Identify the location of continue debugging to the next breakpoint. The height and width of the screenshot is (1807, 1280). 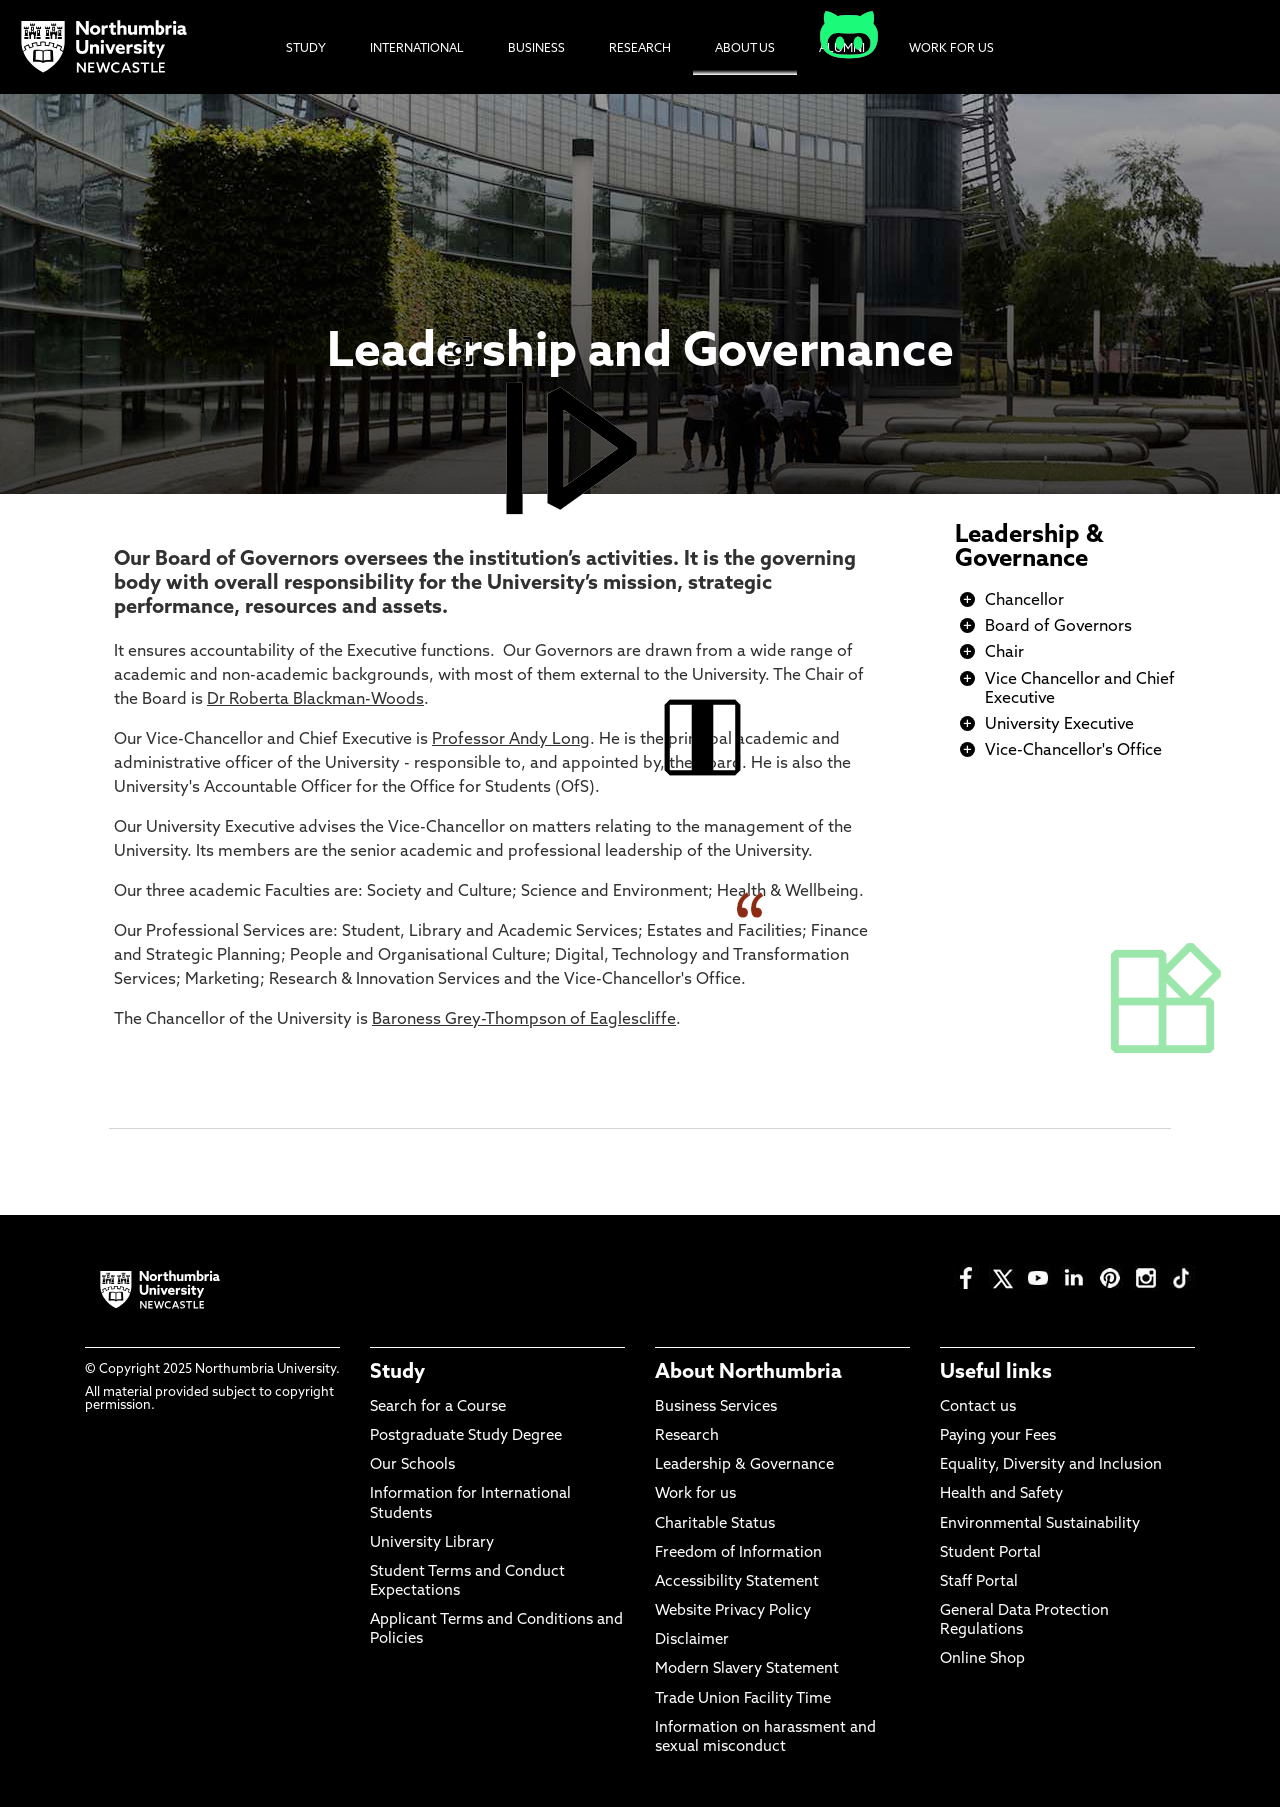
(566, 448).